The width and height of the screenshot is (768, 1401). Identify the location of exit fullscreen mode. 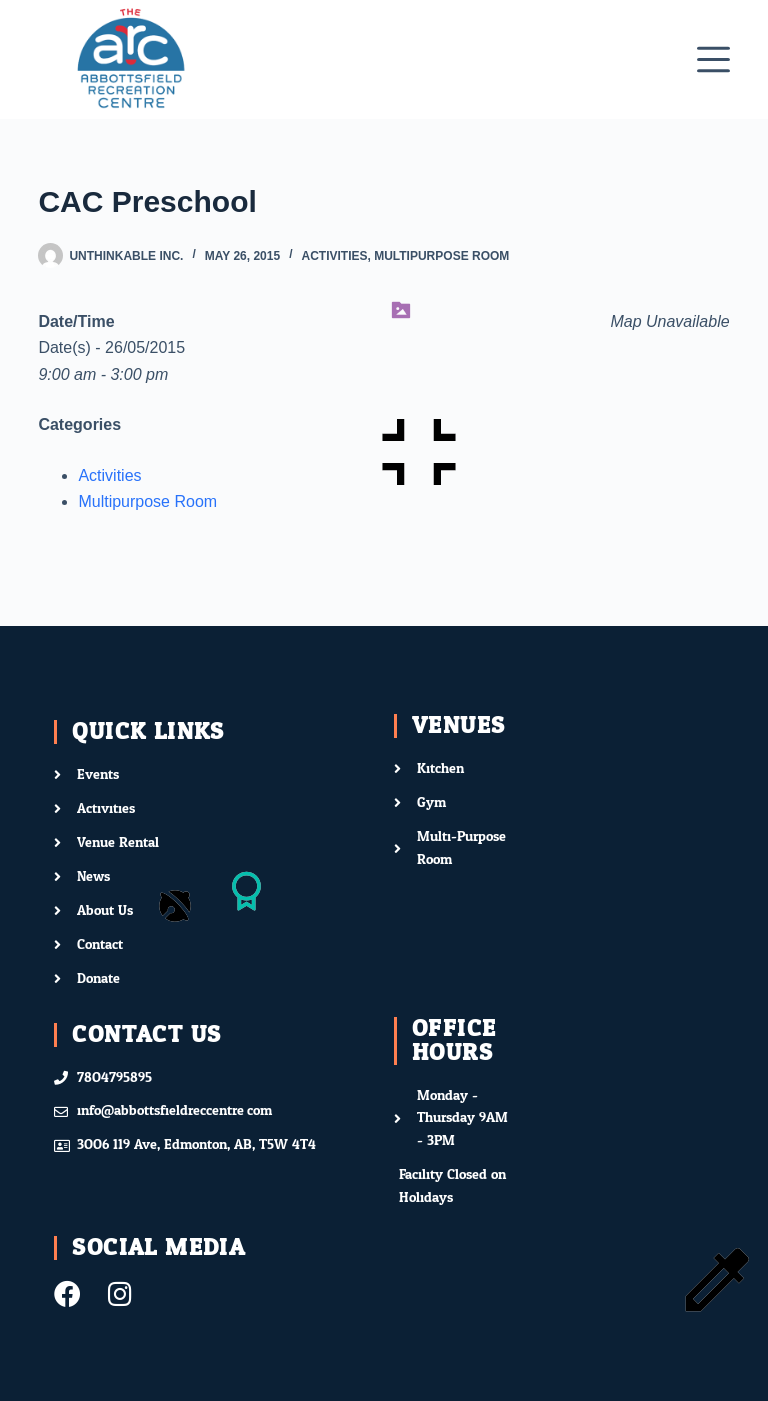
(419, 452).